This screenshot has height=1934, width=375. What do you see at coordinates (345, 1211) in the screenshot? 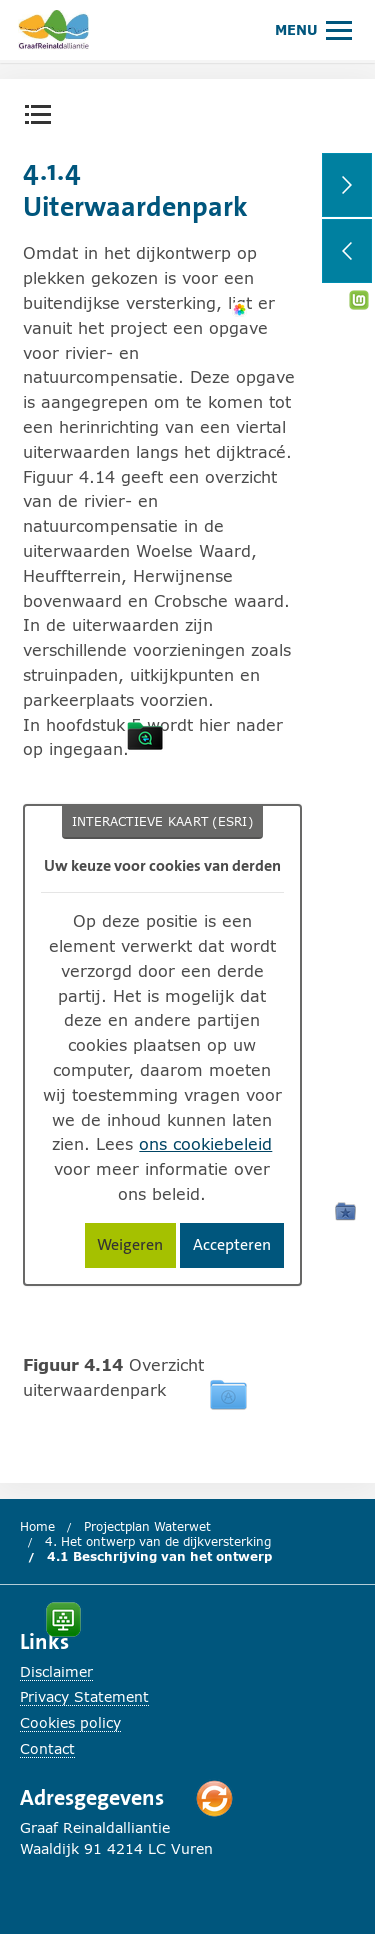
I see `access your favorites folder in the media library` at bounding box center [345, 1211].